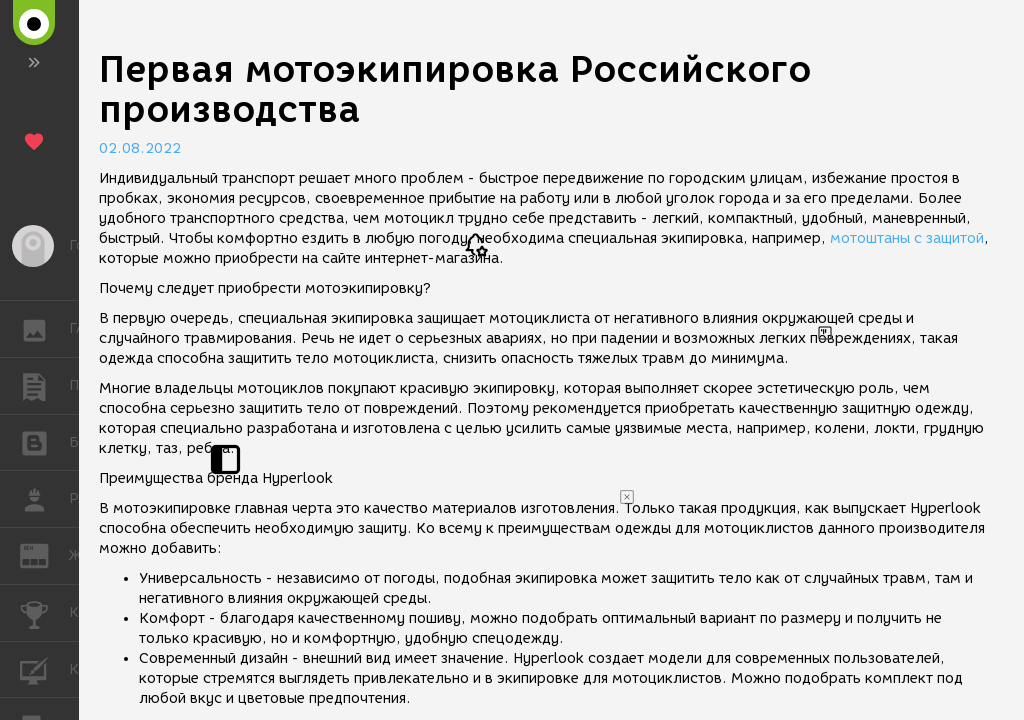 This screenshot has width=1024, height=720. Describe the element at coordinates (475, 244) in the screenshot. I see `view starred or priority notifications` at that location.